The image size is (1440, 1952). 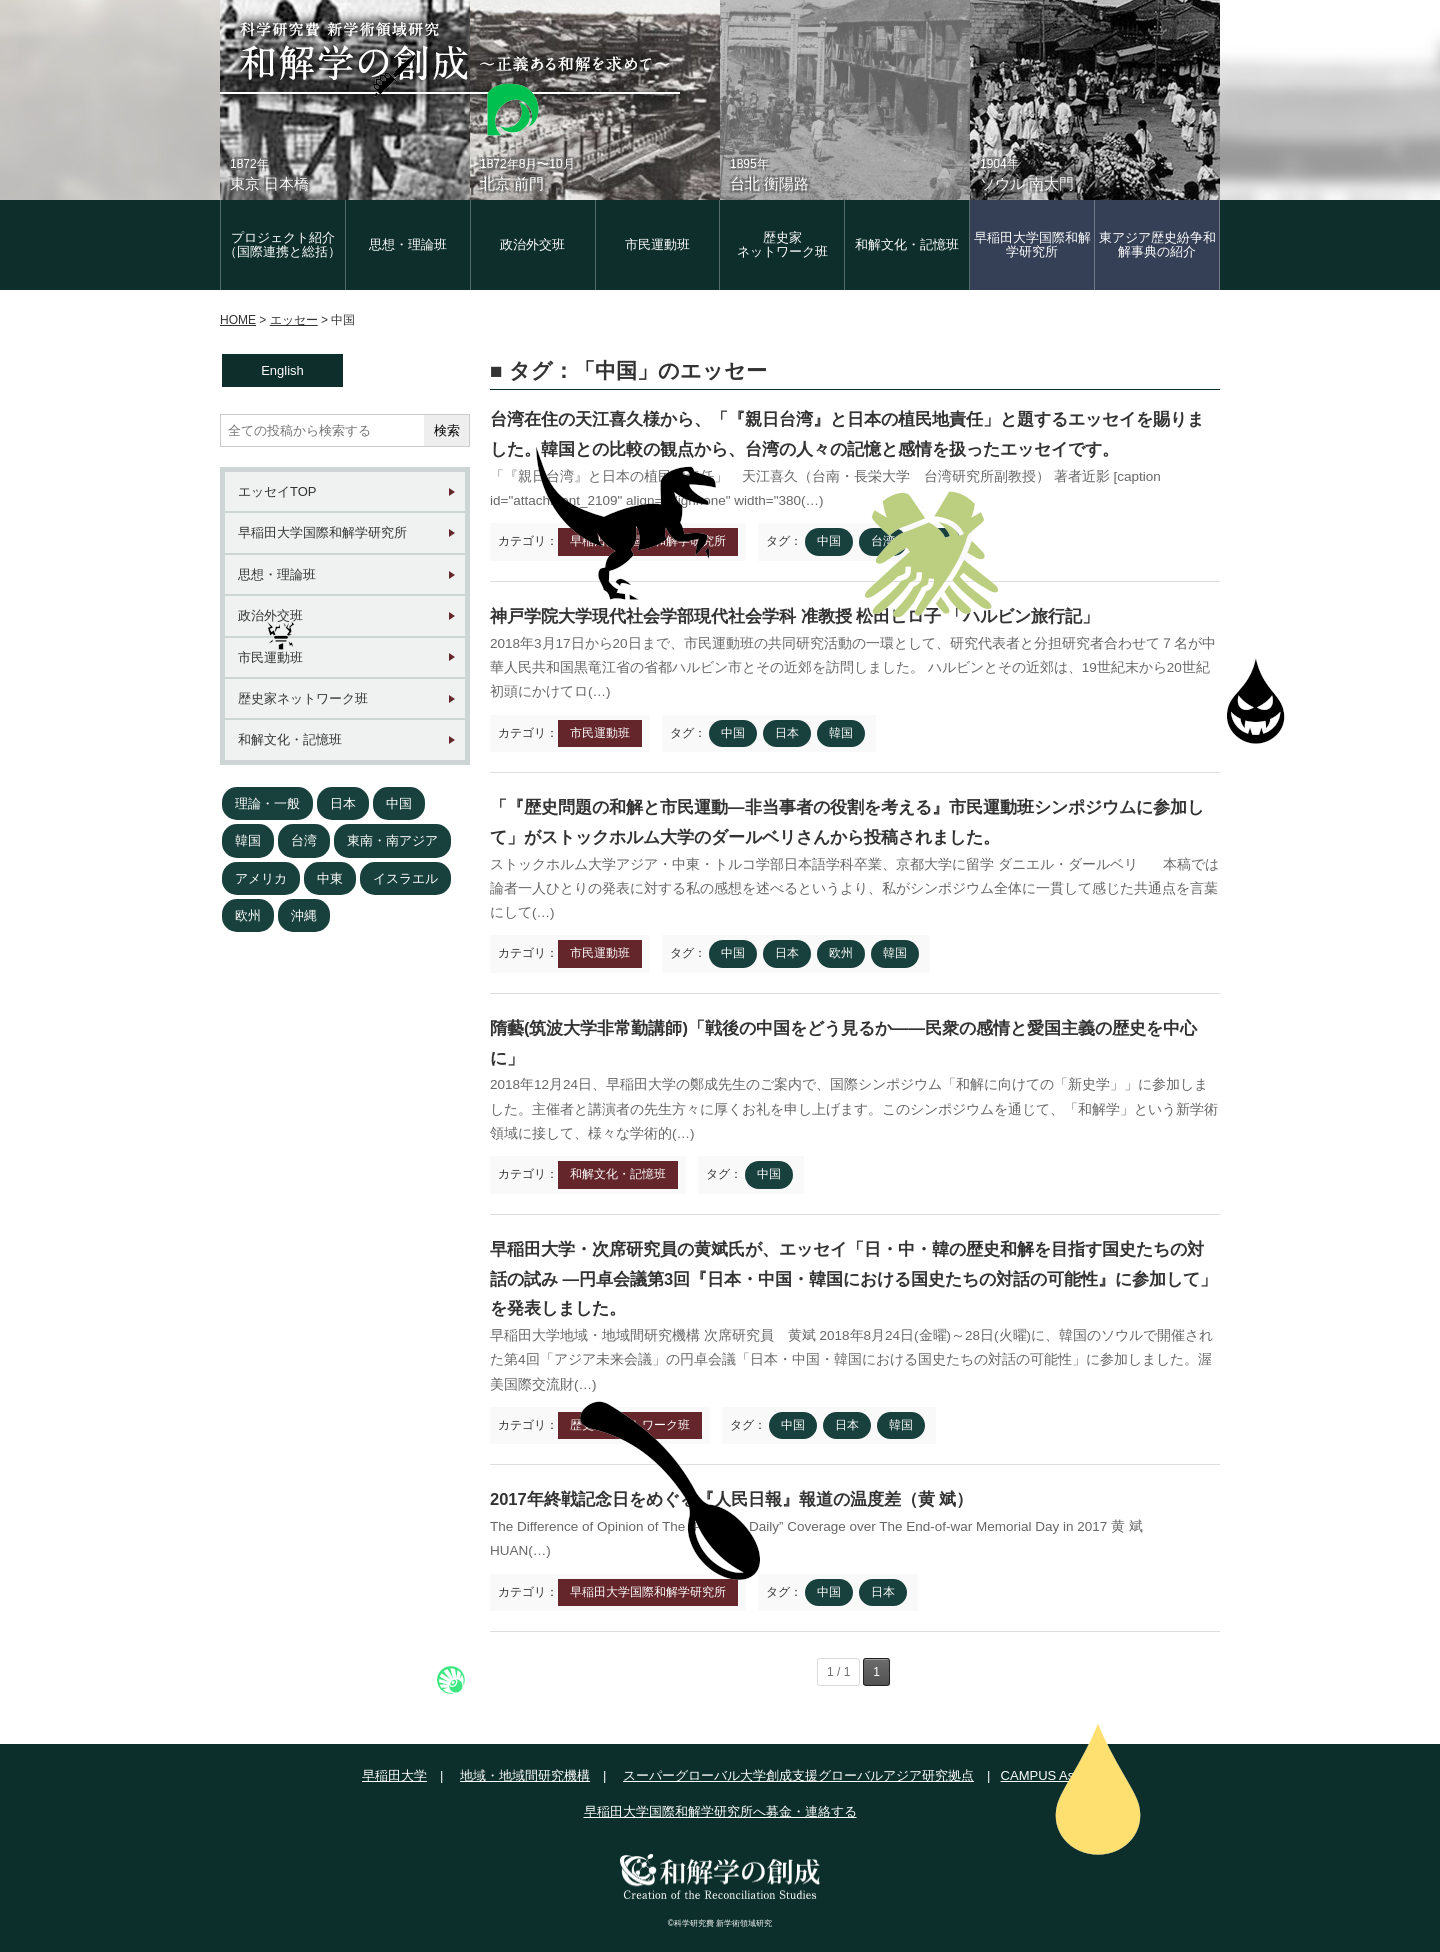 I want to click on dinosaur or prehistoric creature category in a game, so click(x=626, y=523).